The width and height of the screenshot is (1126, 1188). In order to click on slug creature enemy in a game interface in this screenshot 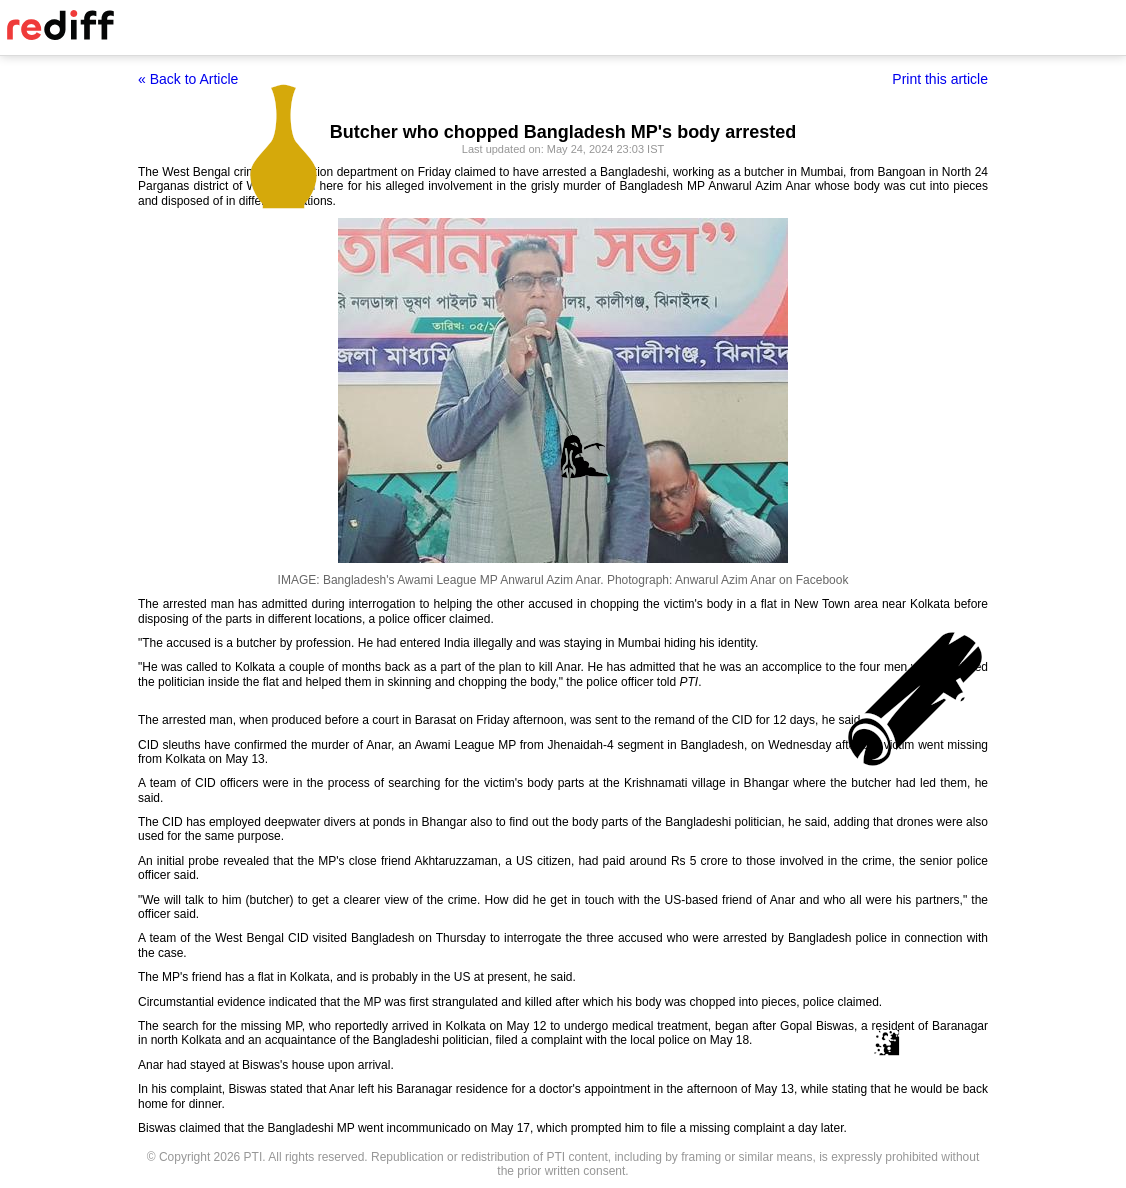, I will do `click(584, 456)`.